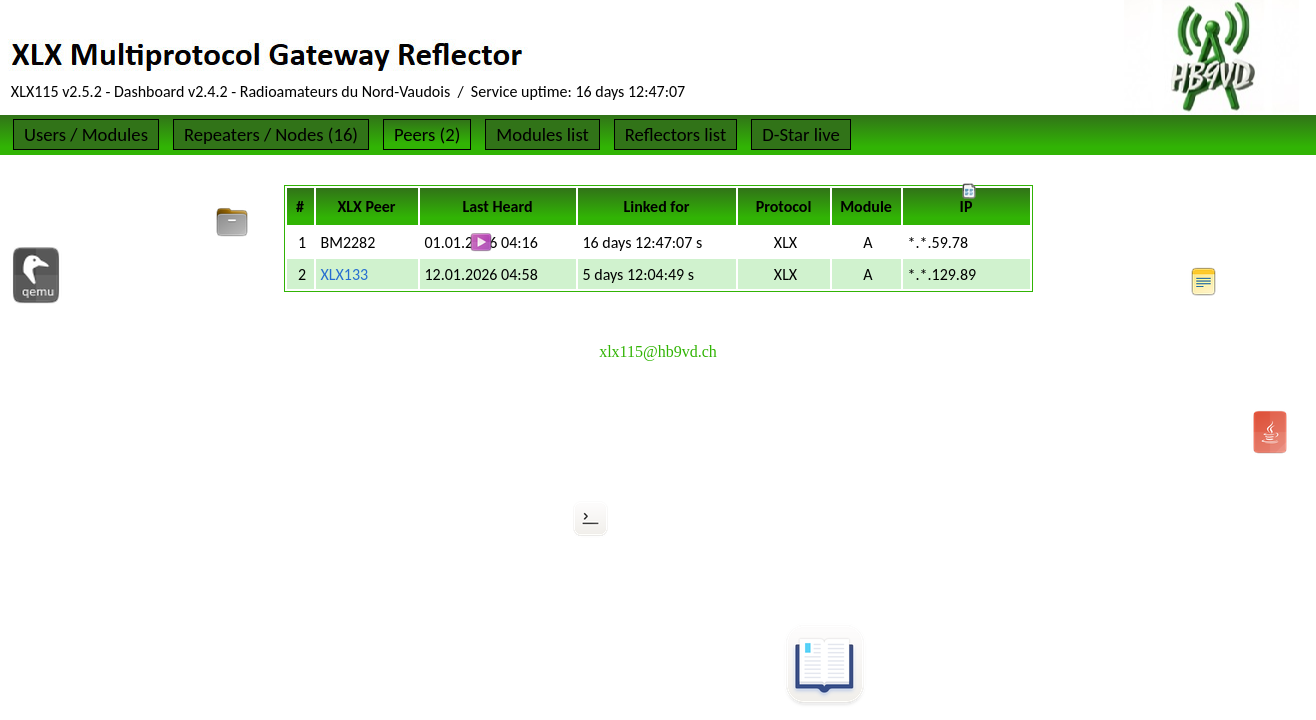  I want to click on open notes-up markdown note-taking app, so click(825, 664).